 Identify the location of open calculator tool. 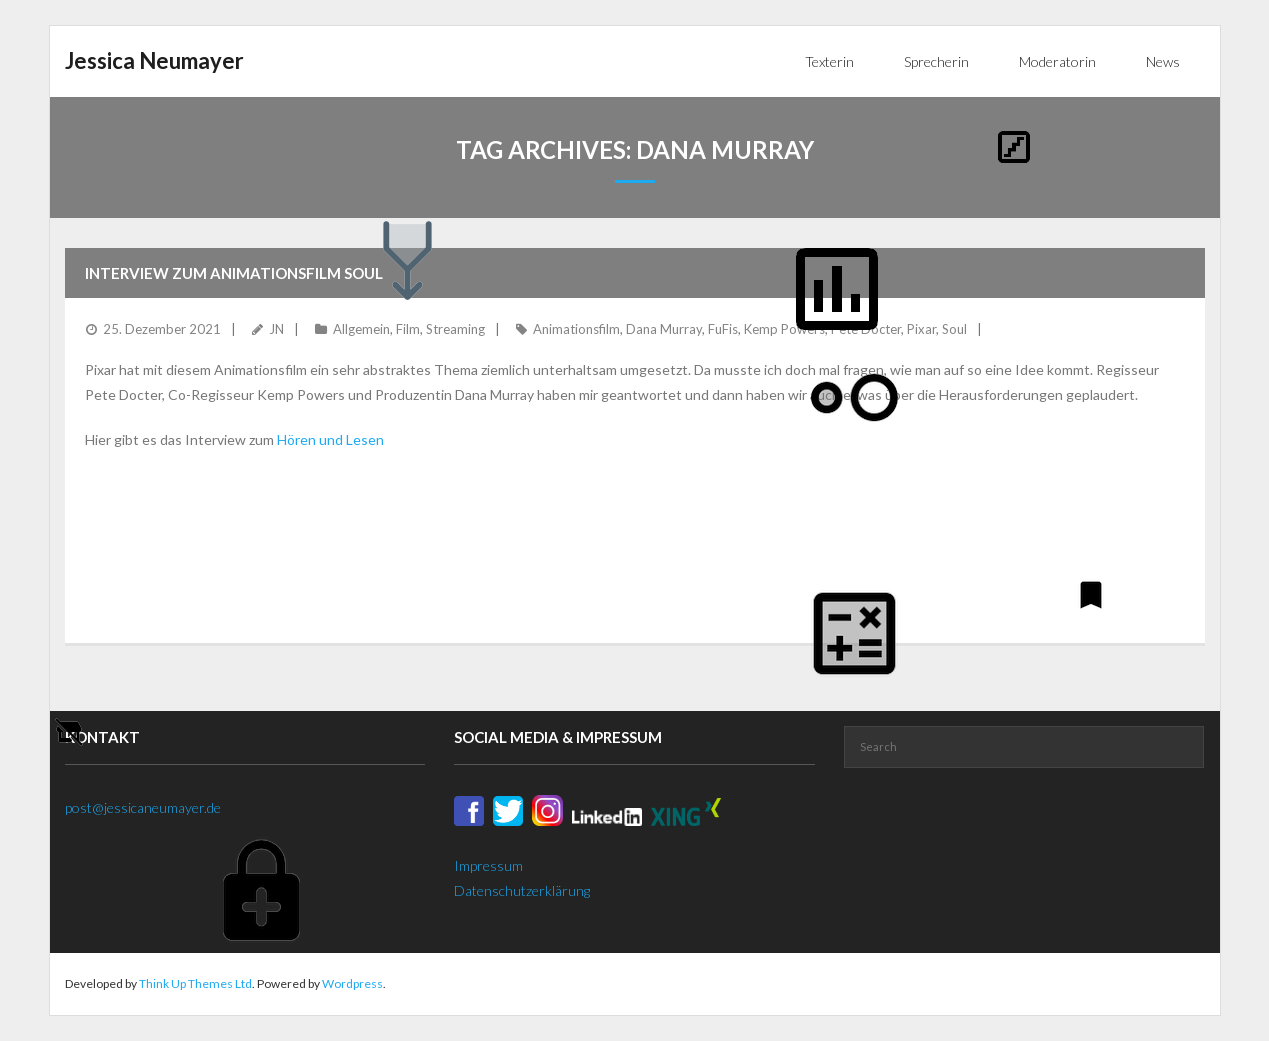
(854, 633).